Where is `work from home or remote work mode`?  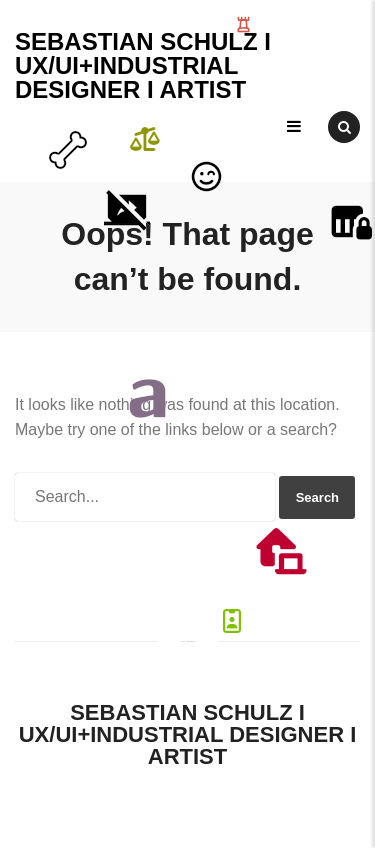 work from home or remote work mode is located at coordinates (281, 550).